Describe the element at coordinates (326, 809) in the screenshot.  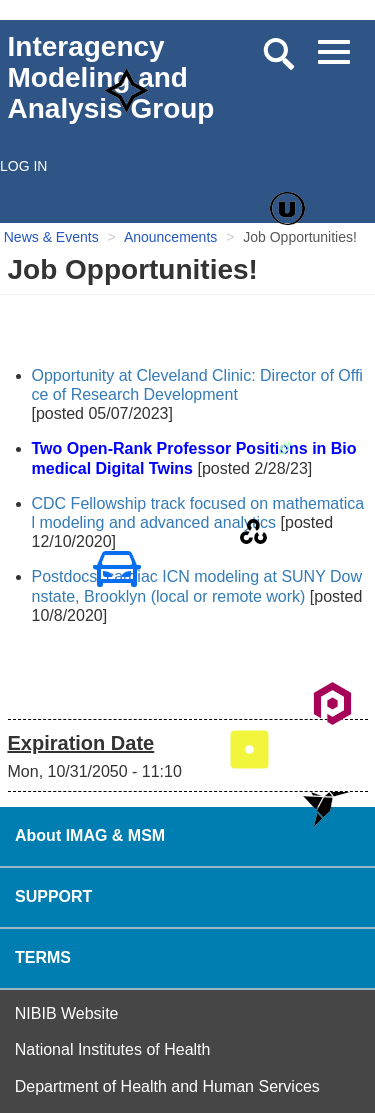
I see `visit freelancer.com website` at that location.